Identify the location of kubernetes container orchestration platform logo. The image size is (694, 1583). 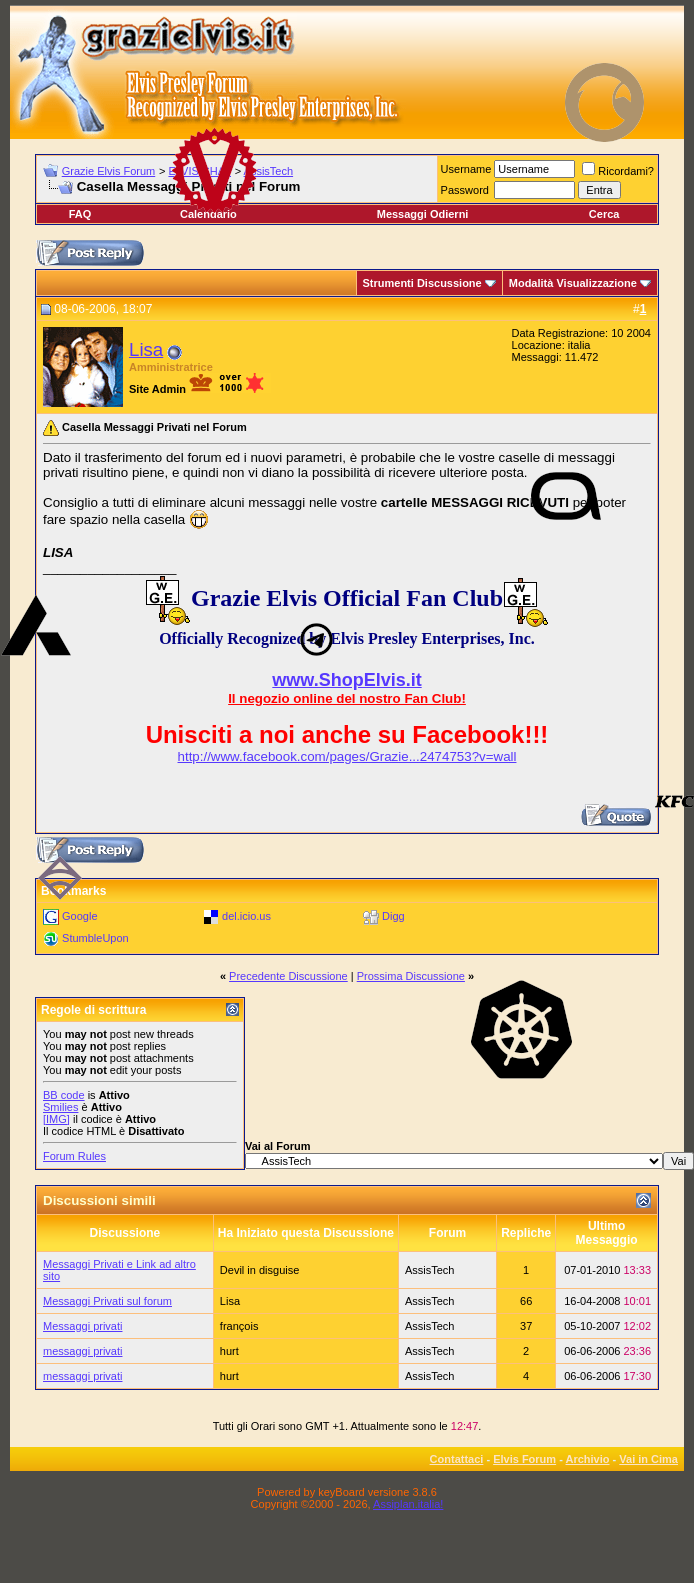
(521, 1029).